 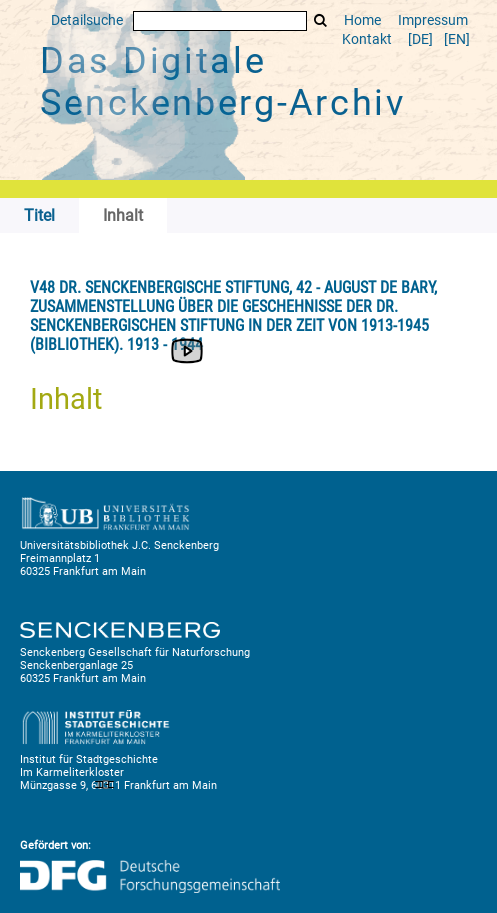 I want to click on open YouTube app, so click(x=187, y=351).